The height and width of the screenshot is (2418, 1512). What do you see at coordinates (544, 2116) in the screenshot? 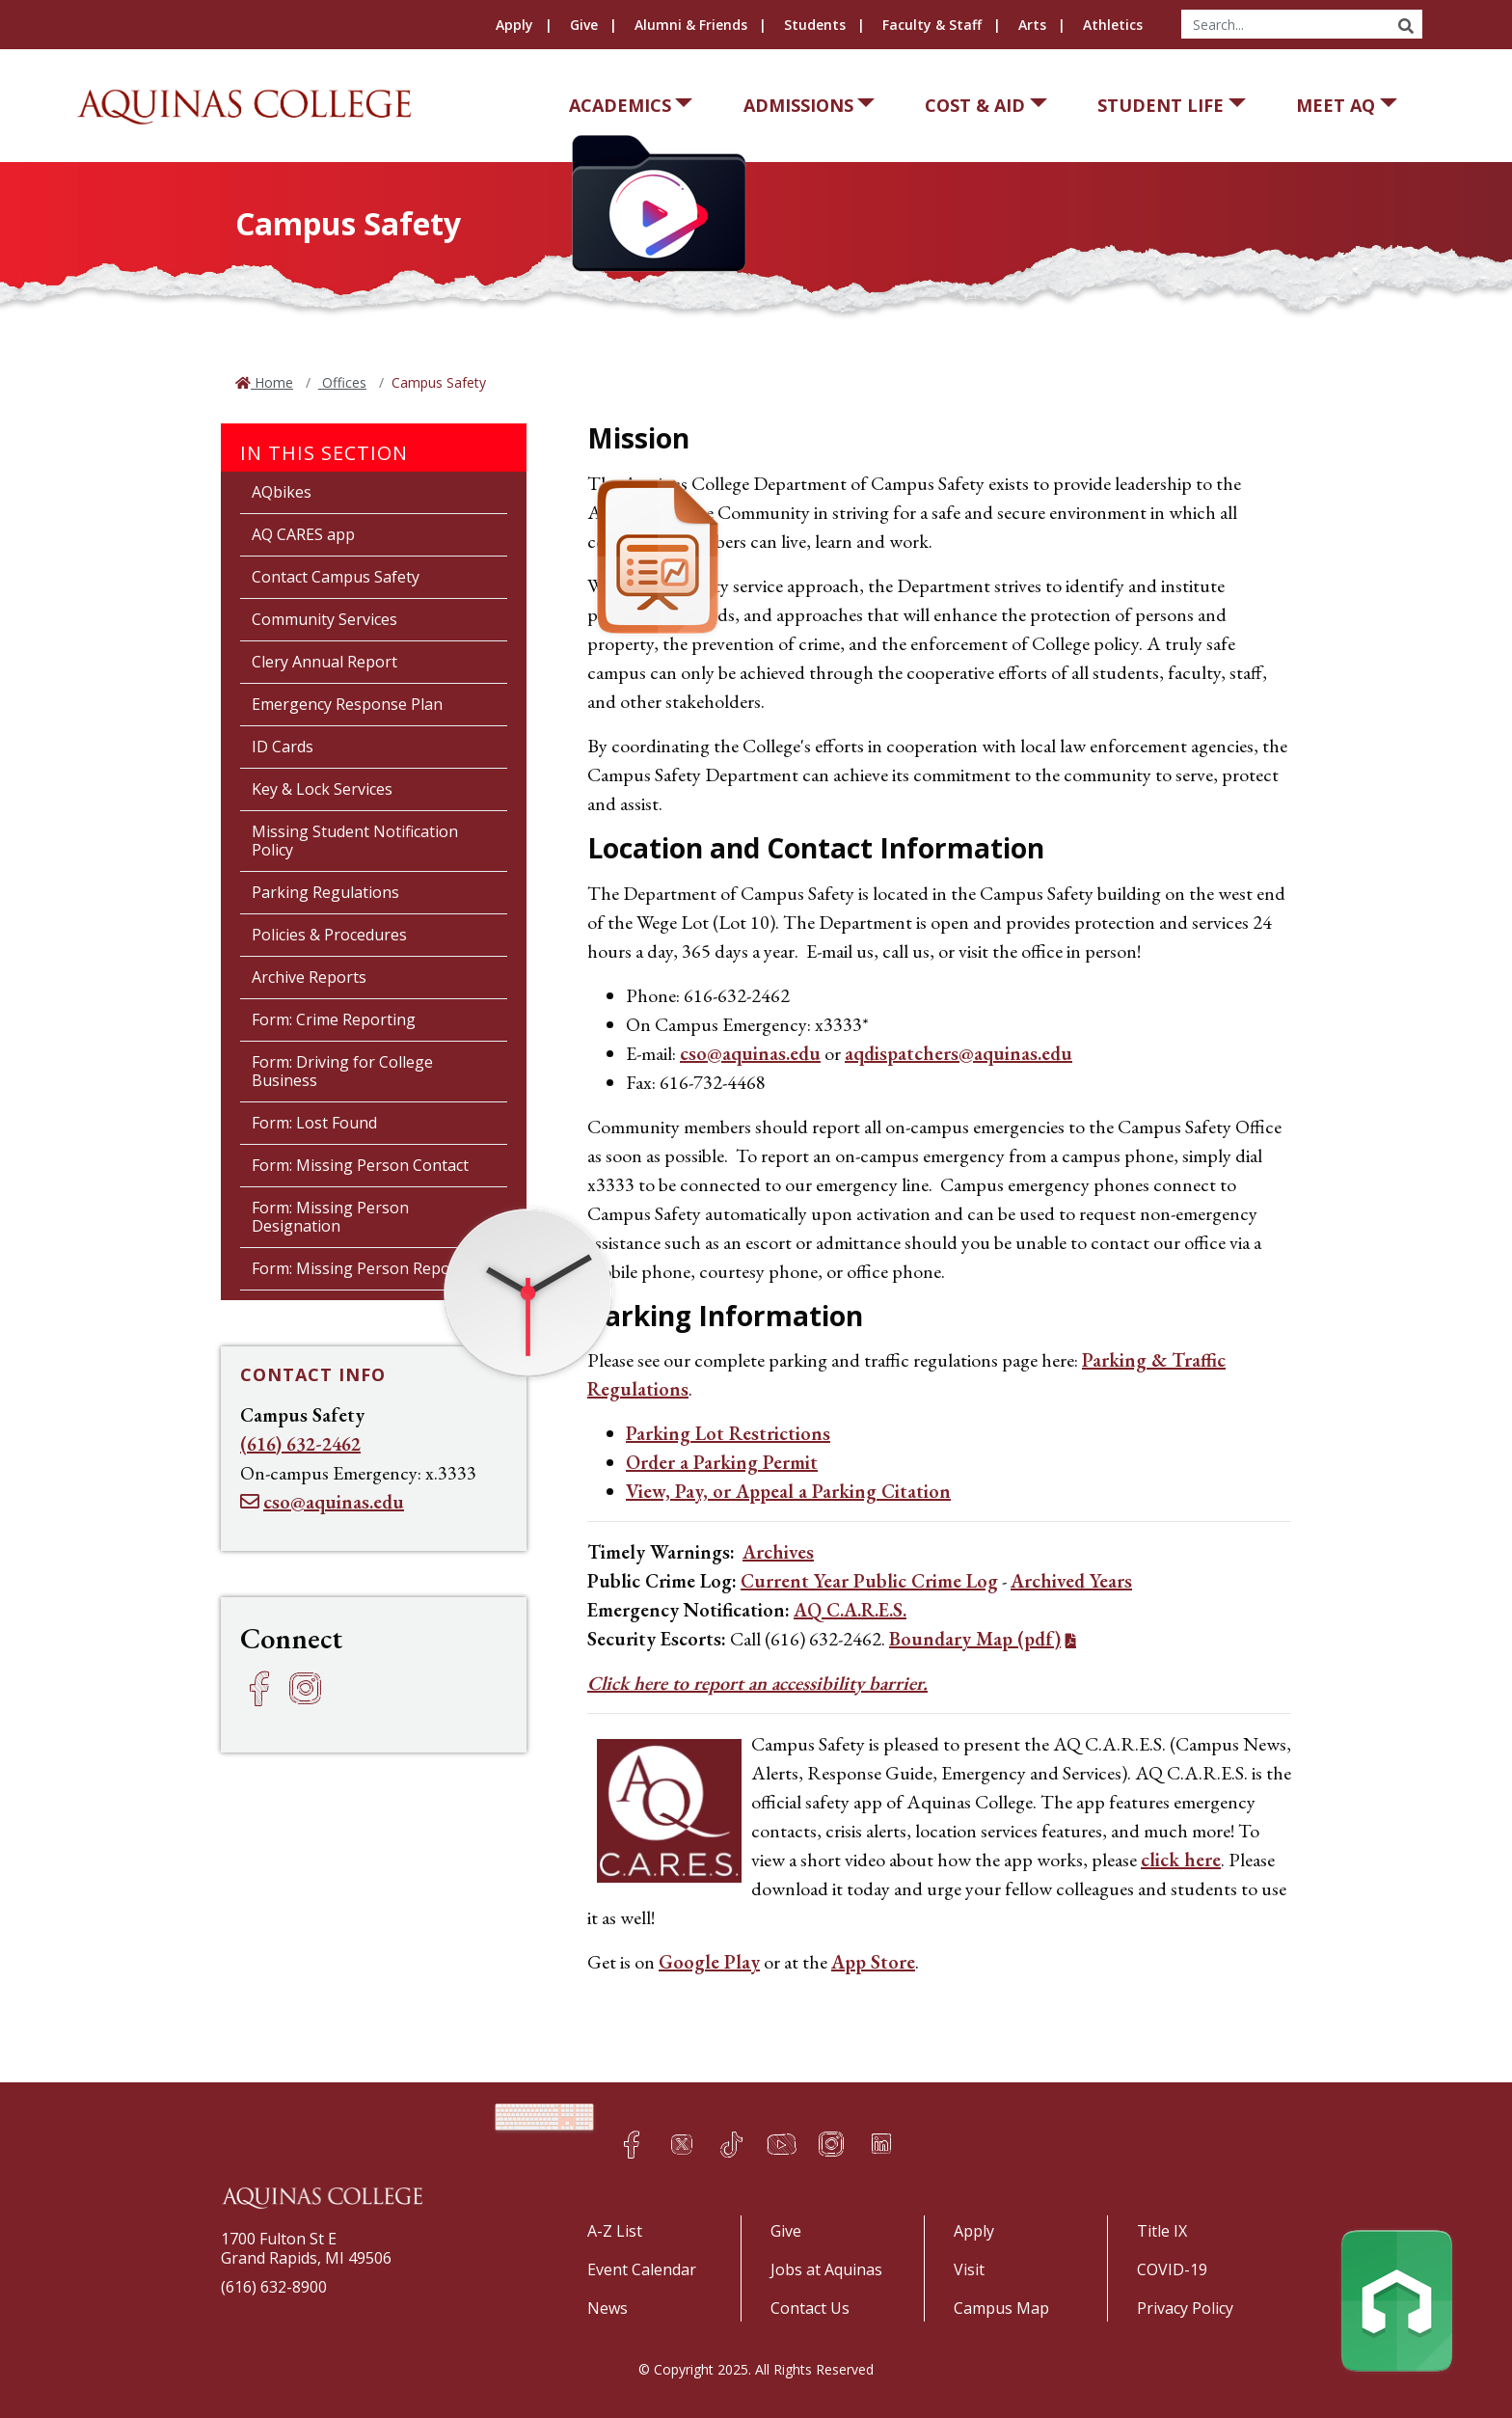
I see `apple magic keyboard with touch id in orange/pink` at bounding box center [544, 2116].